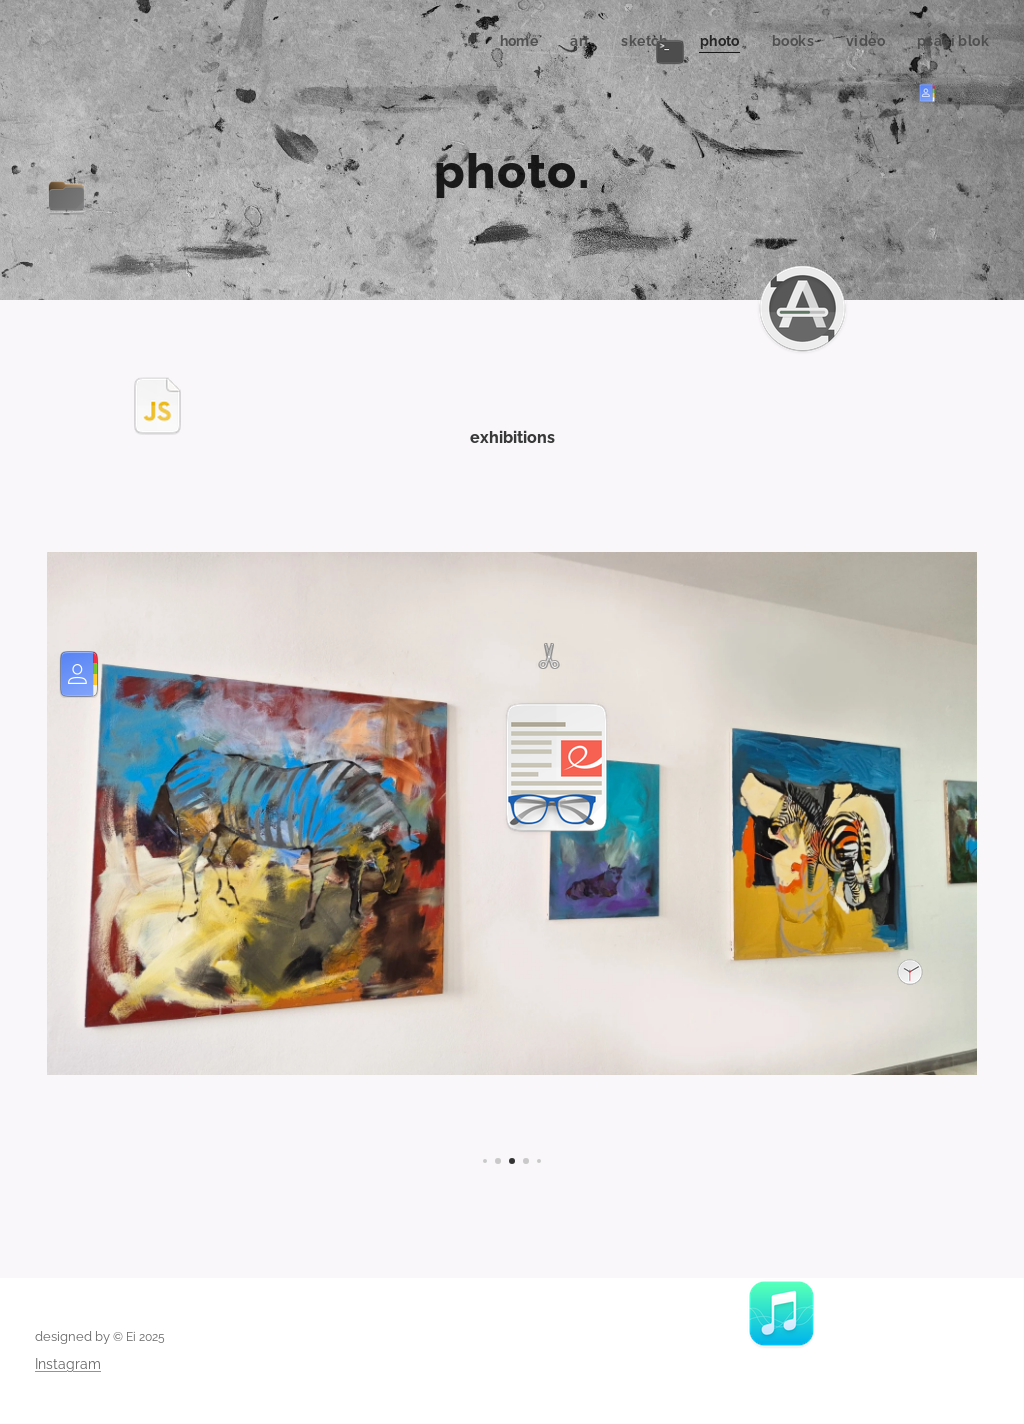 The height and width of the screenshot is (1424, 1024). I want to click on open elisa music player, so click(781, 1313).